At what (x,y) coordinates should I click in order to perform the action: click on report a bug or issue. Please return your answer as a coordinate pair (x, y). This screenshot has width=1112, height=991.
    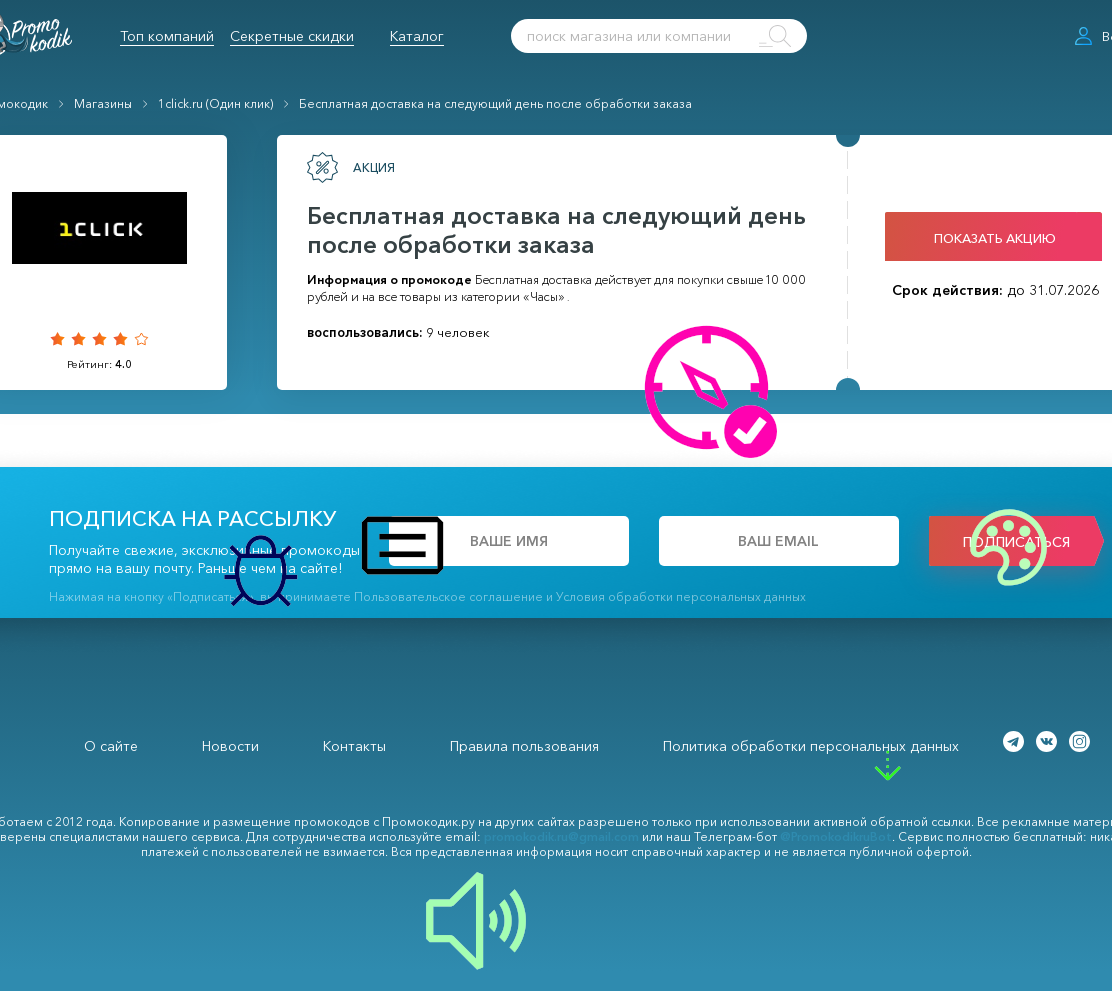
    Looking at the image, I should click on (261, 572).